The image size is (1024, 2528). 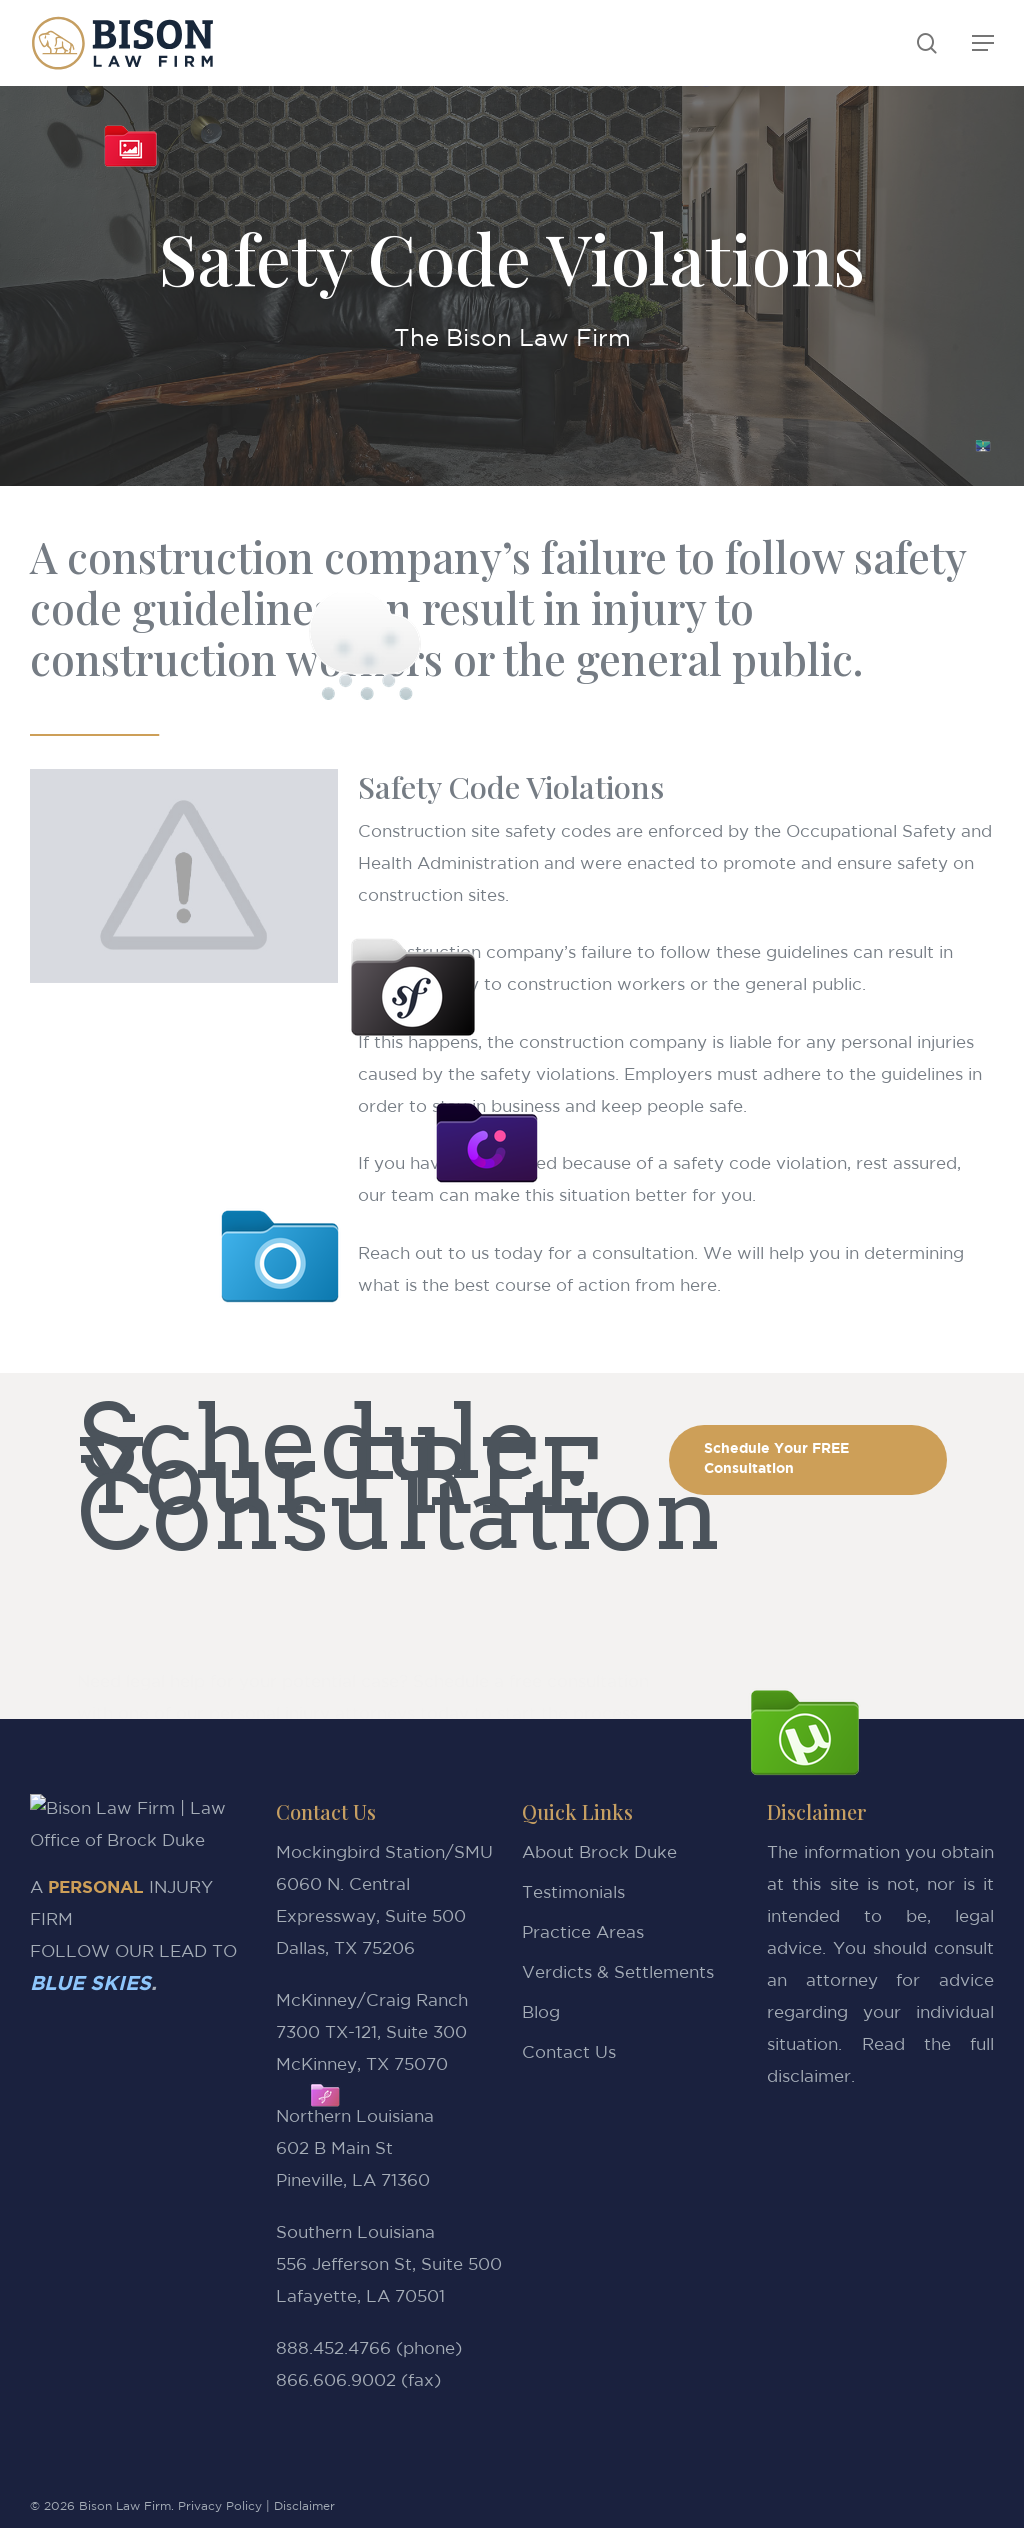 What do you see at coordinates (279, 1259) in the screenshot?
I see `open cortana-related files folder` at bounding box center [279, 1259].